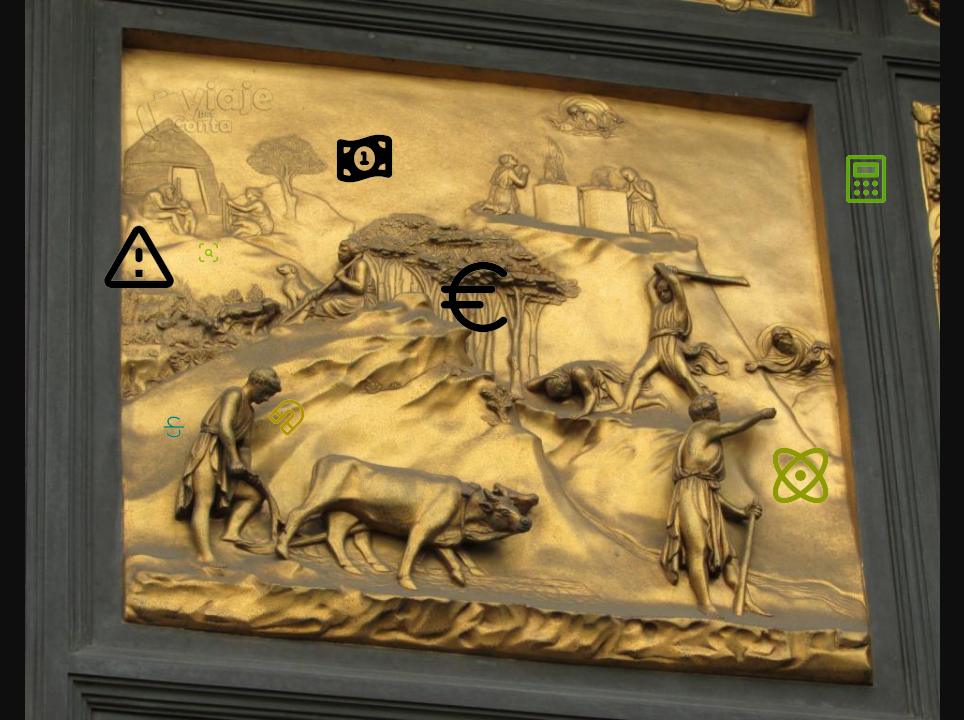 The width and height of the screenshot is (964, 720). What do you see at coordinates (800, 475) in the screenshot?
I see `access science or chemistry-related features` at bounding box center [800, 475].